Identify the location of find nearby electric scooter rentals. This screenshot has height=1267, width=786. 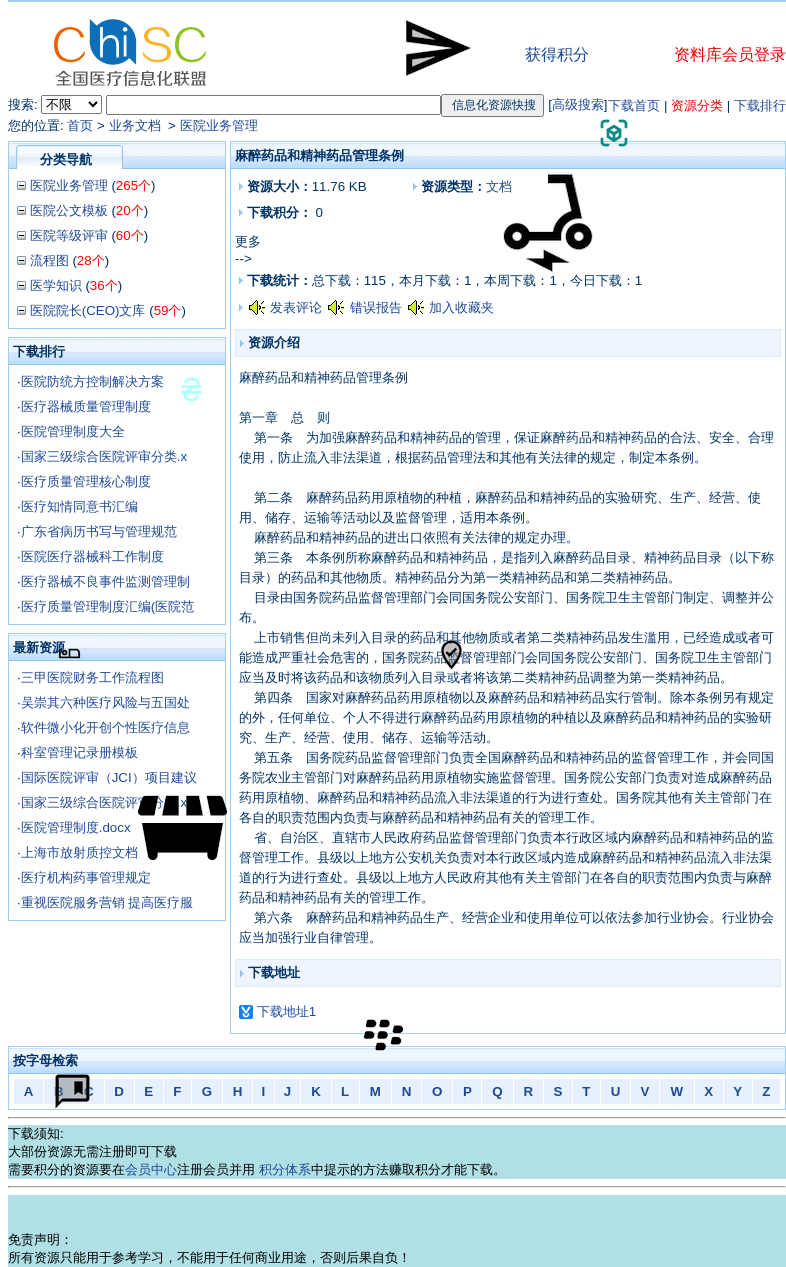
(548, 223).